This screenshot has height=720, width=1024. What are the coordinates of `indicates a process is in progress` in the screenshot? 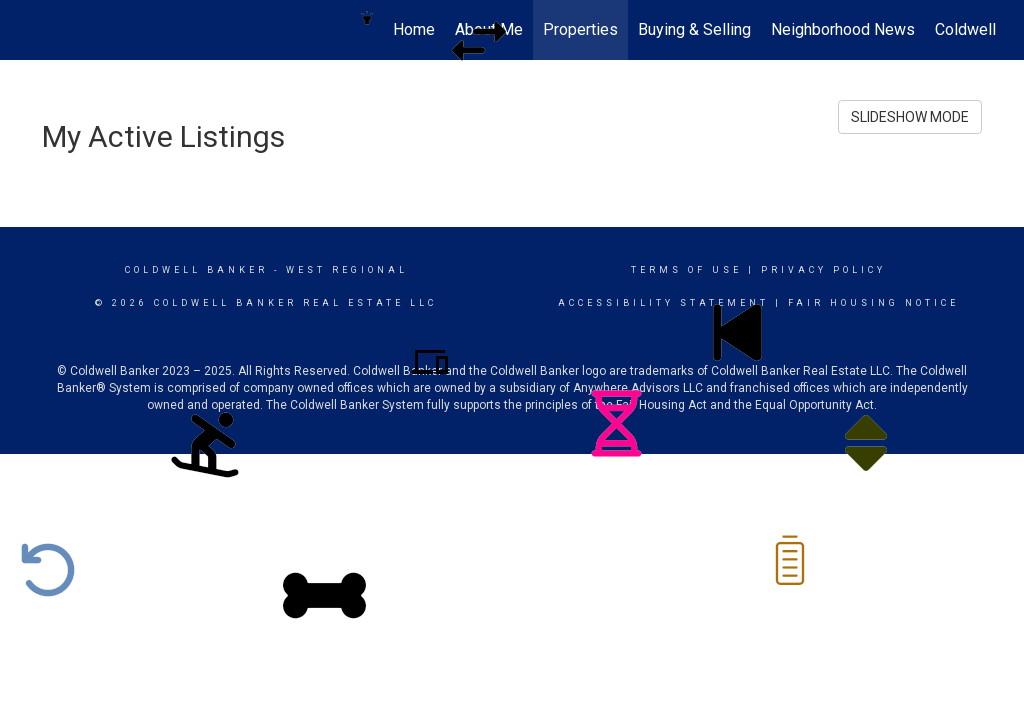 It's located at (616, 423).